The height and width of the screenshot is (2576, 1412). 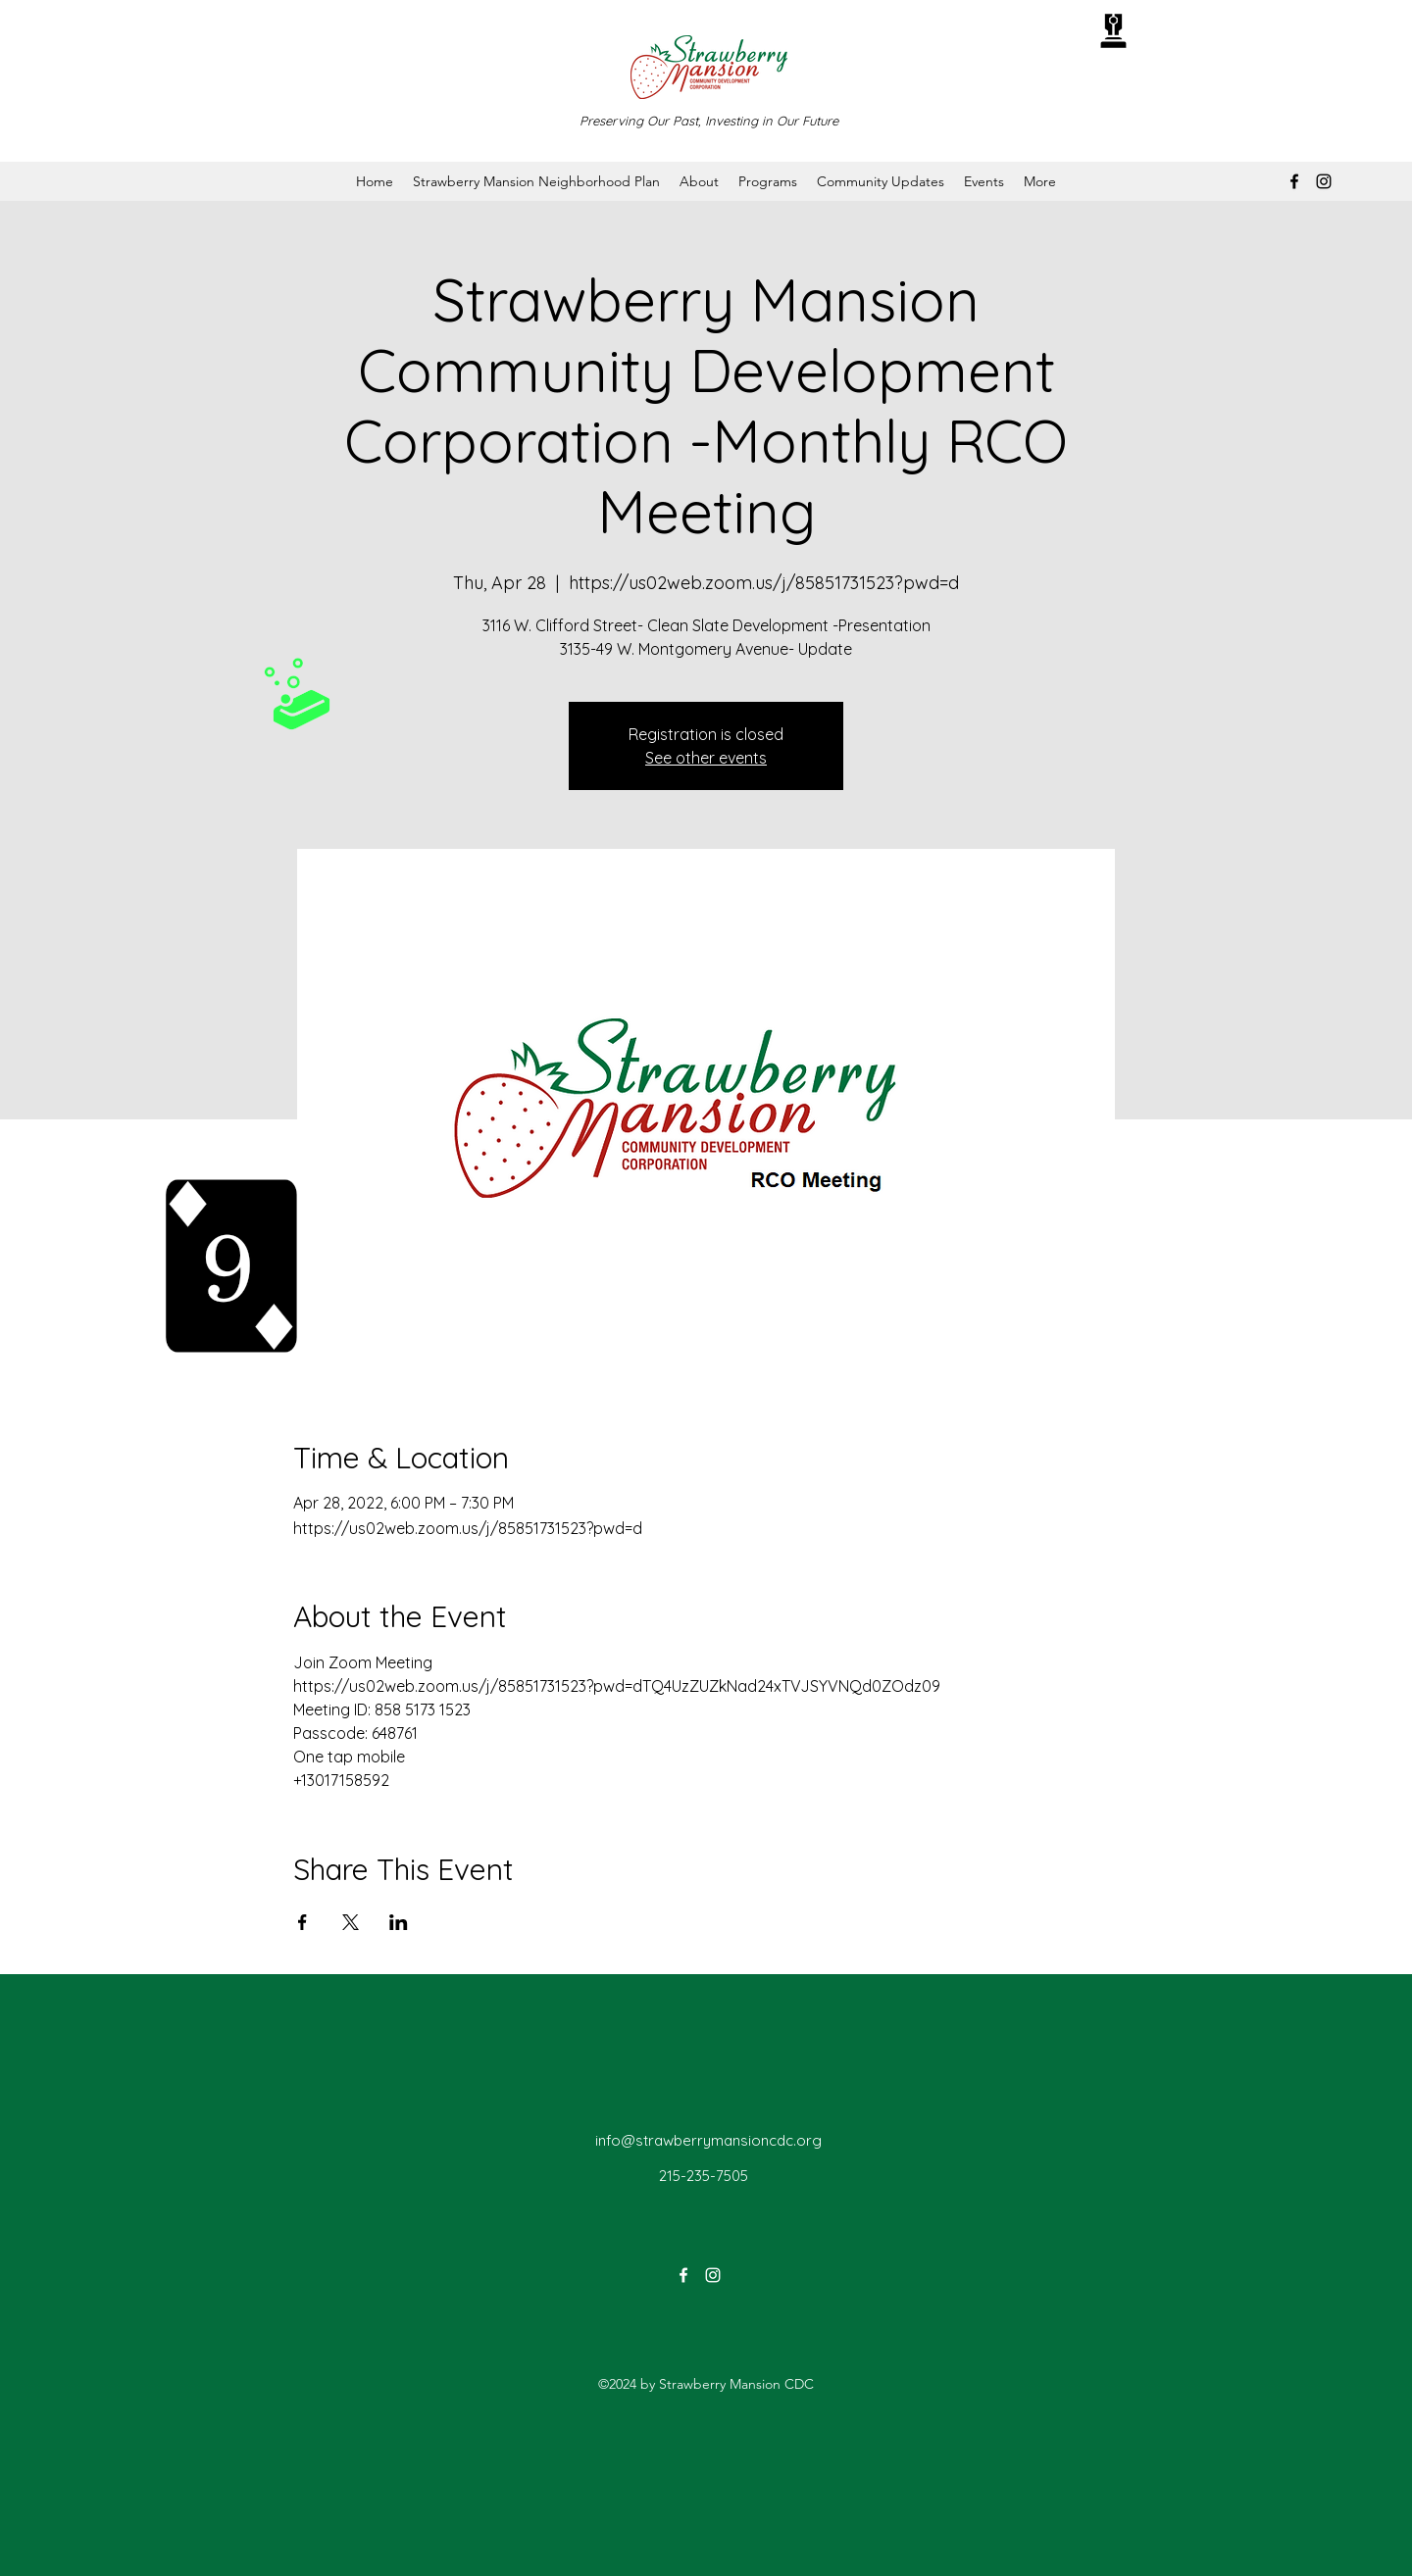 I want to click on tesla coil or electrical equipment icon, so click(x=1113, y=30).